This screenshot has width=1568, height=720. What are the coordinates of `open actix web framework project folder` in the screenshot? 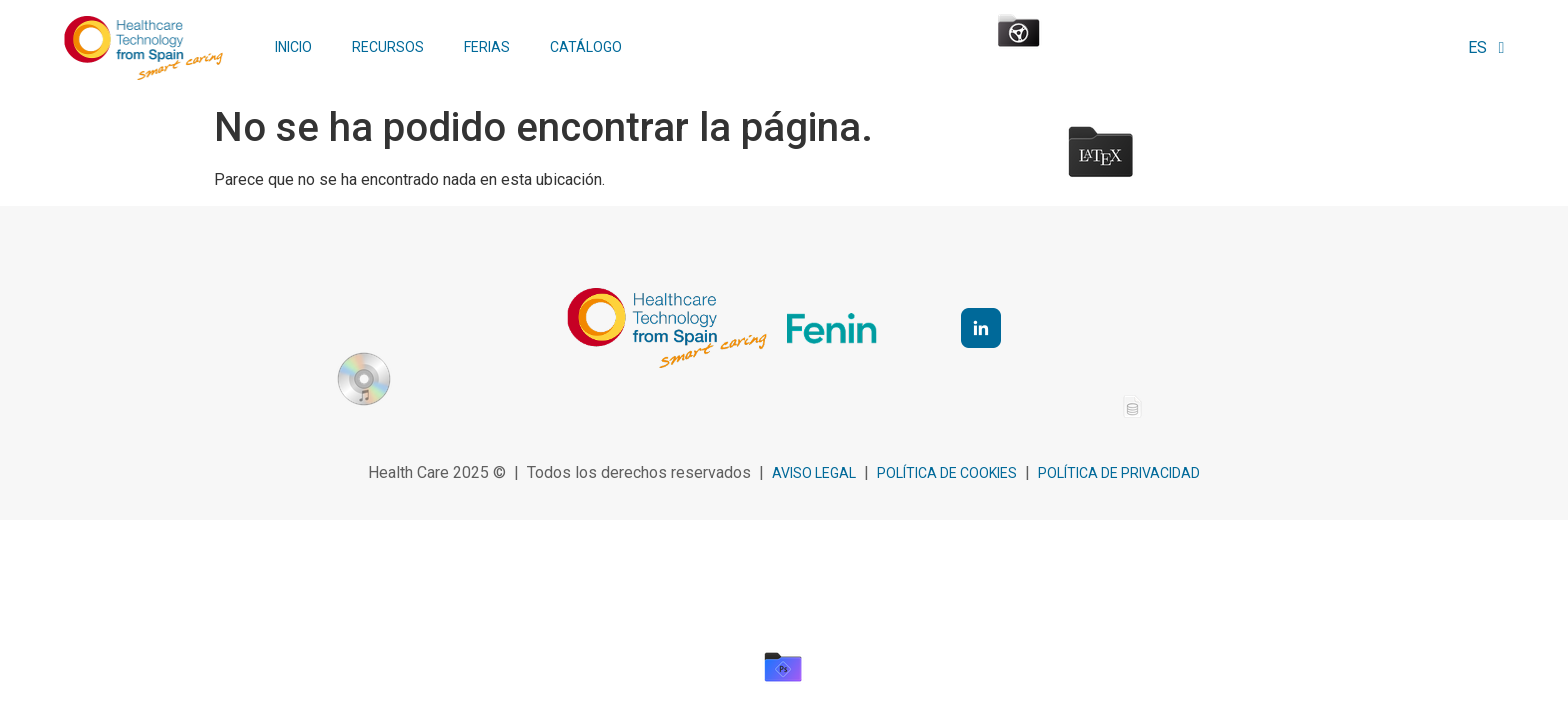 It's located at (1018, 31).